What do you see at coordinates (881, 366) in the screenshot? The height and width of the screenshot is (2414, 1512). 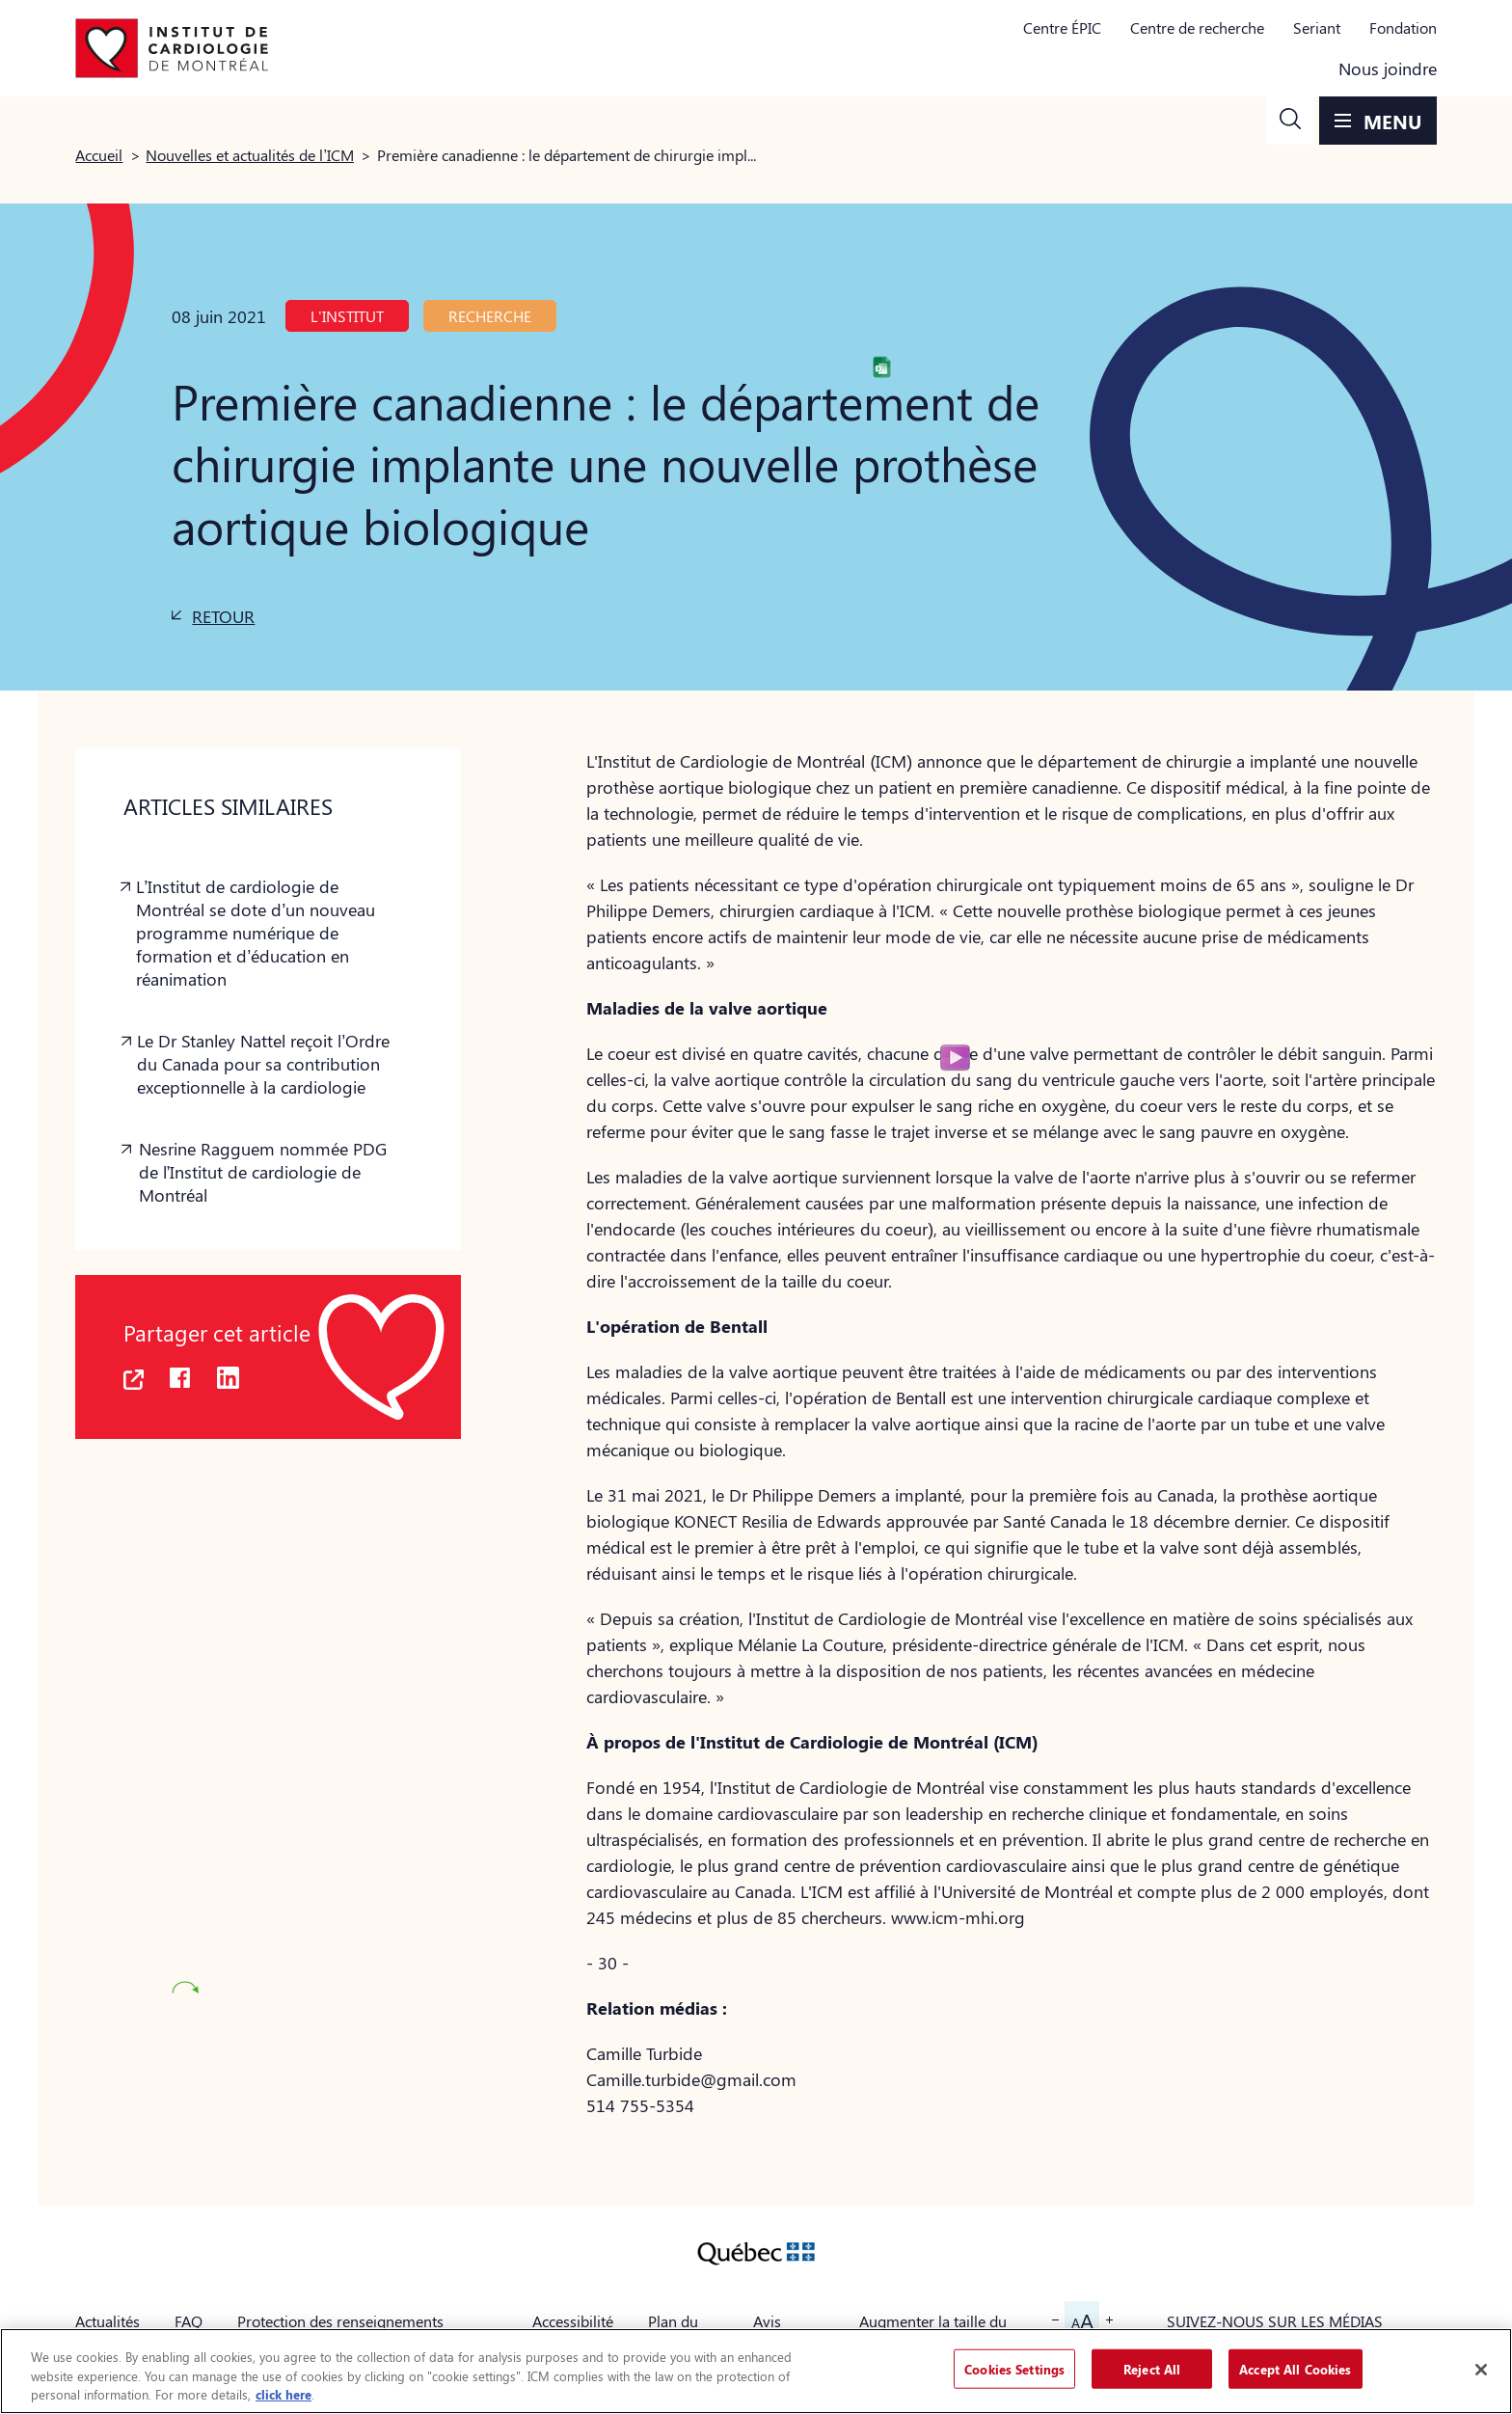 I see `open a Microsoft Excel spreadsheet file` at bounding box center [881, 366].